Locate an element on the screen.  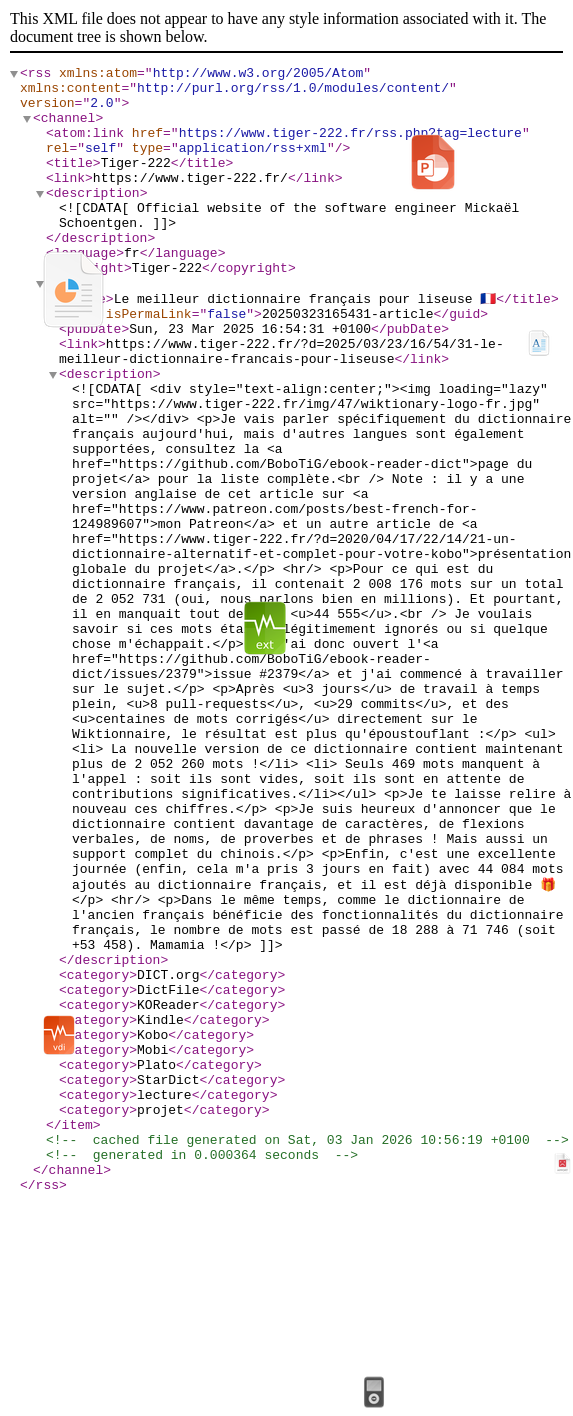
apport crash report file is located at coordinates (562, 1163).